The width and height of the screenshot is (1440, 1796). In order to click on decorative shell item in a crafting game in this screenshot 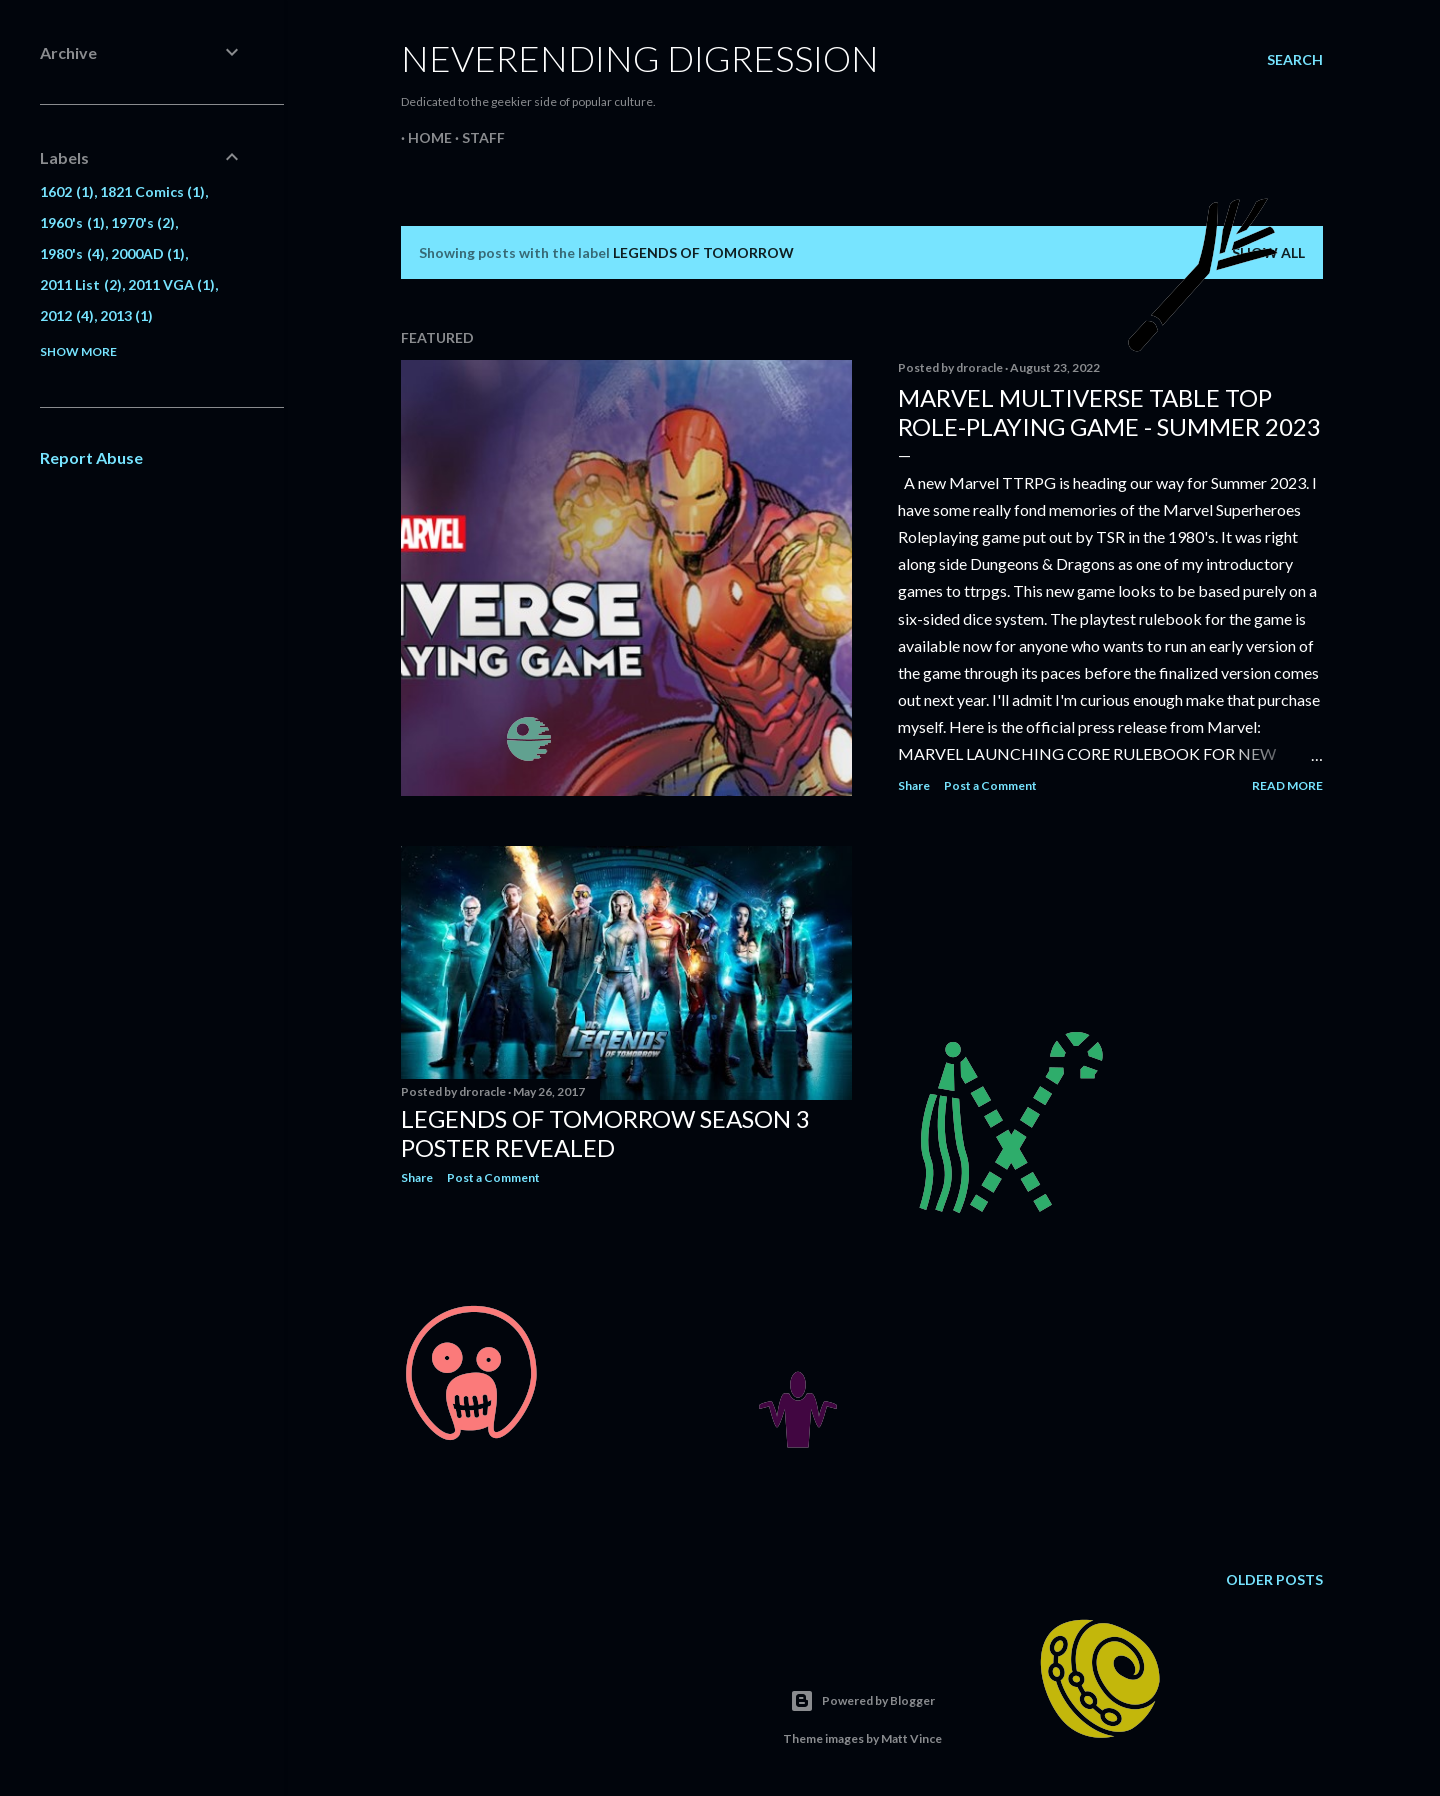, I will do `click(1100, 1679)`.